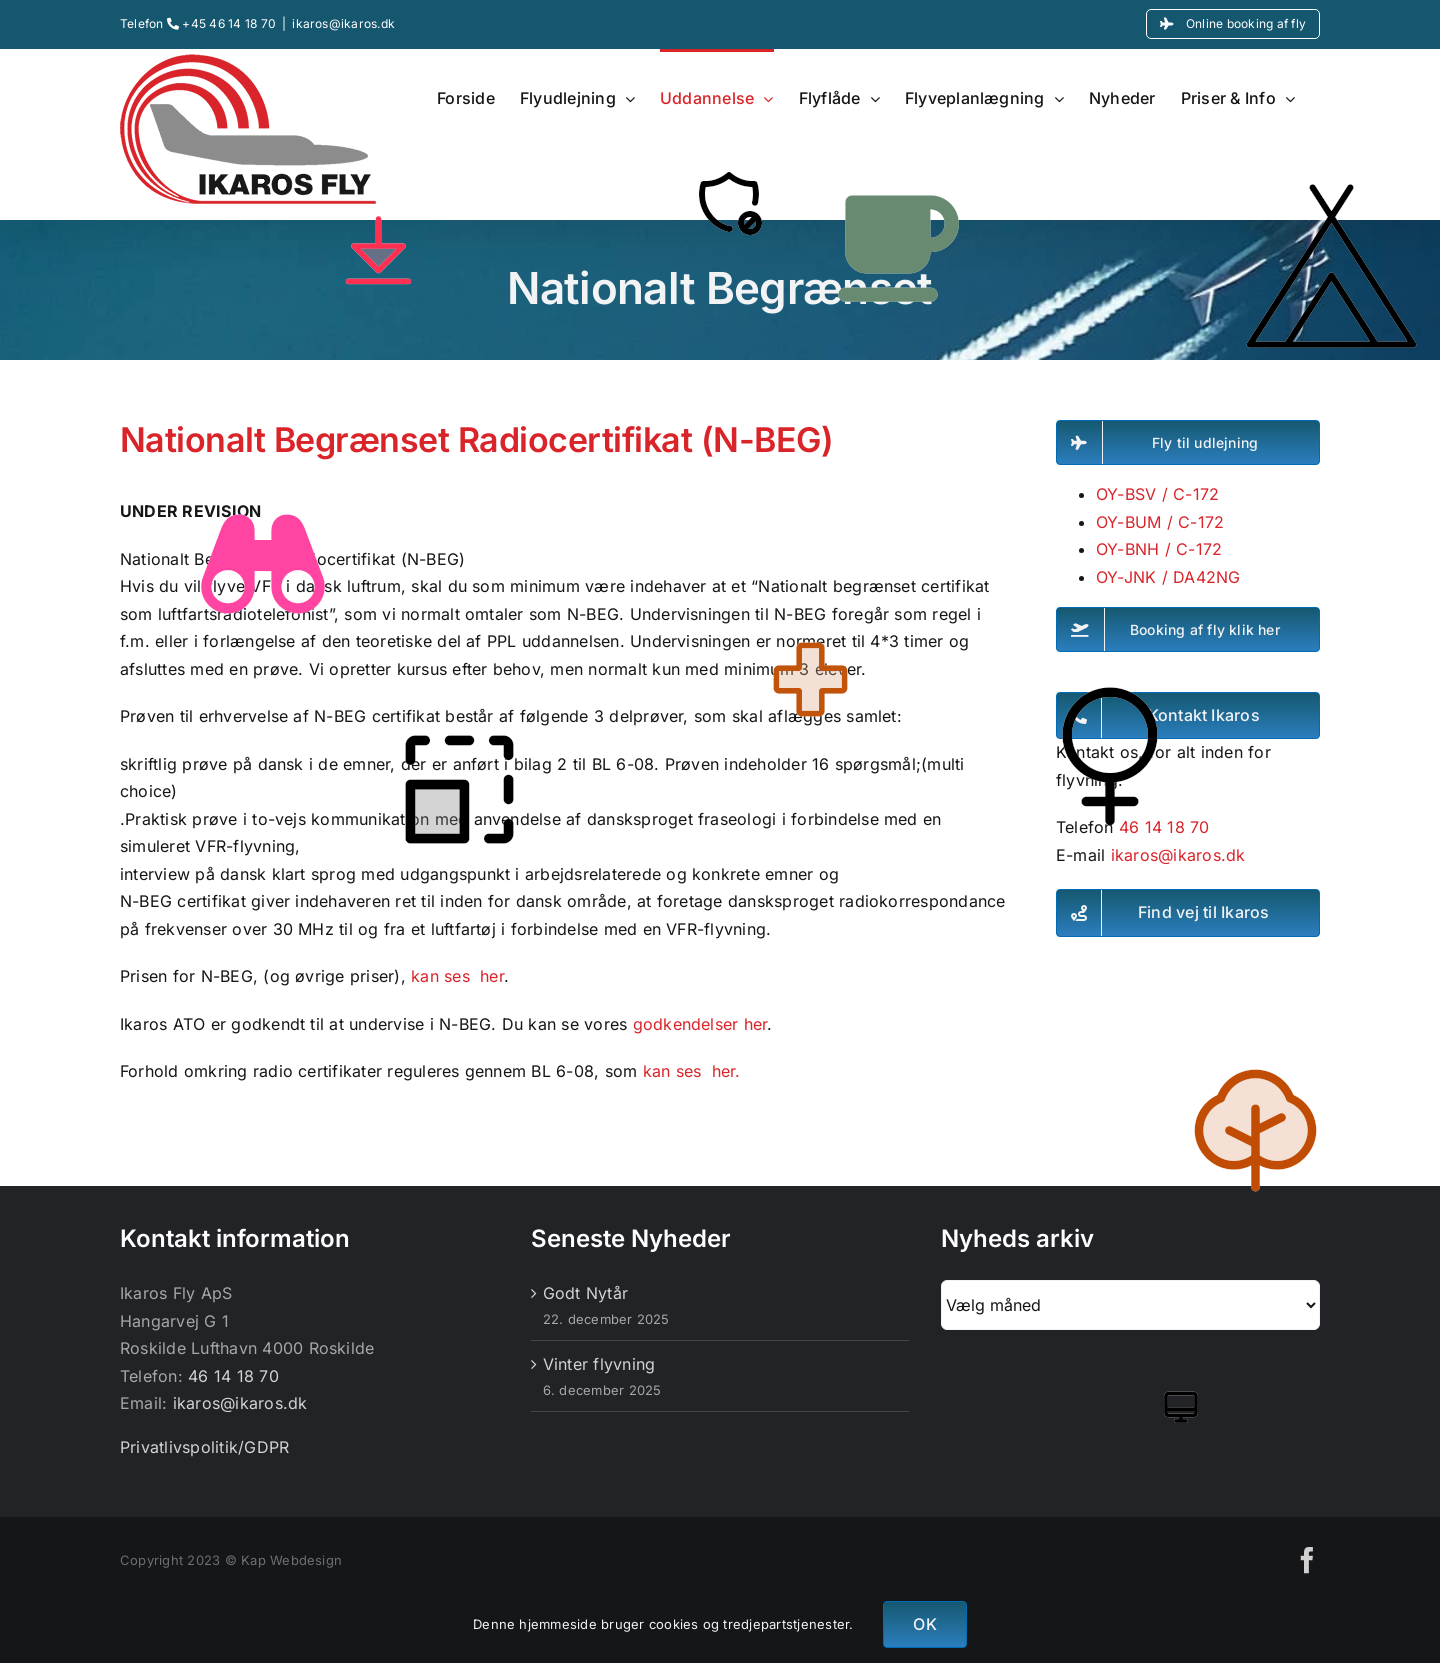  What do you see at coordinates (895, 245) in the screenshot?
I see `find nearby coffee shops or cafés` at bounding box center [895, 245].